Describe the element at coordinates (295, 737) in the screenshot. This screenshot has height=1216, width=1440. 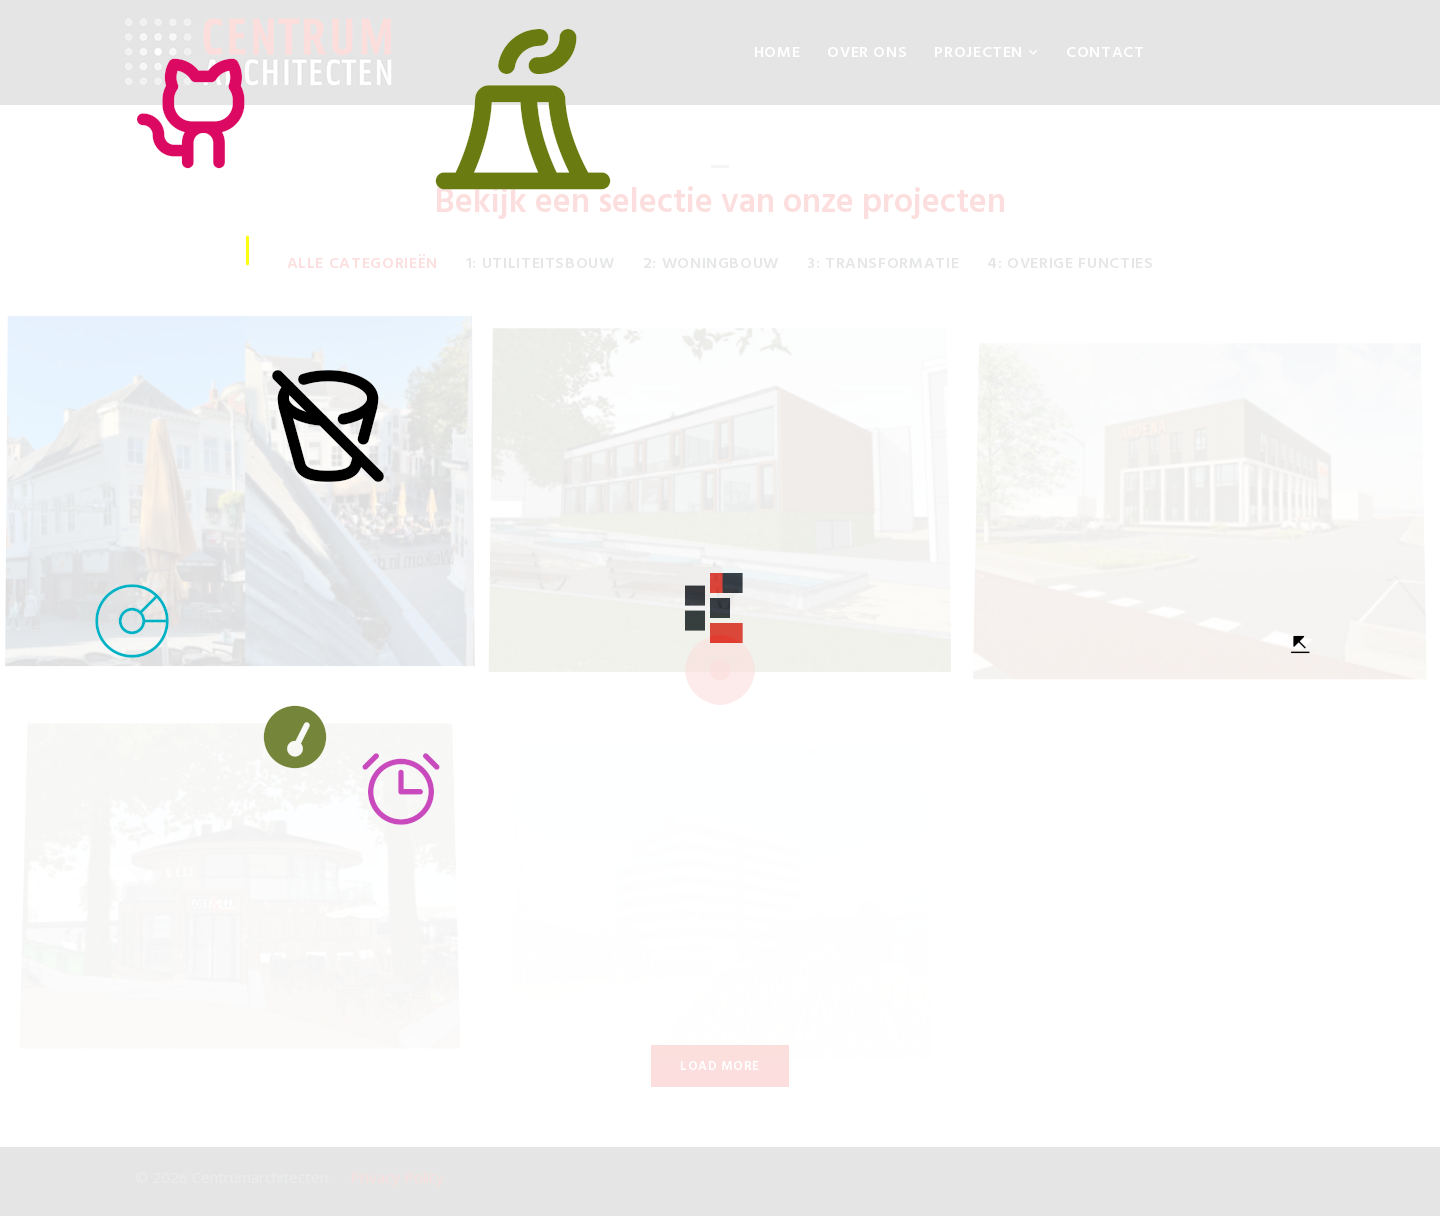
I see `indicates high performance or speed level` at that location.